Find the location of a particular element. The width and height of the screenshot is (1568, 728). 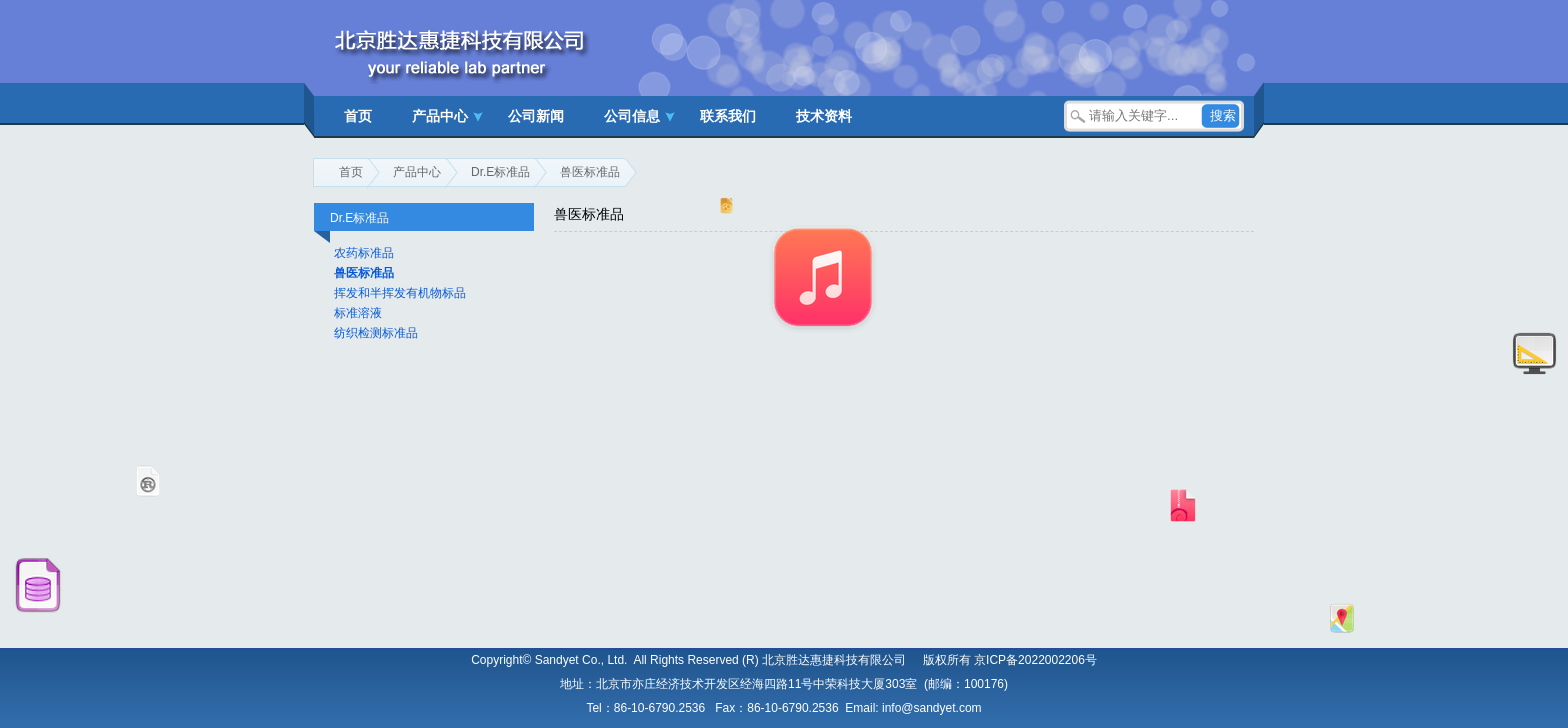

open a database template file is located at coordinates (38, 585).